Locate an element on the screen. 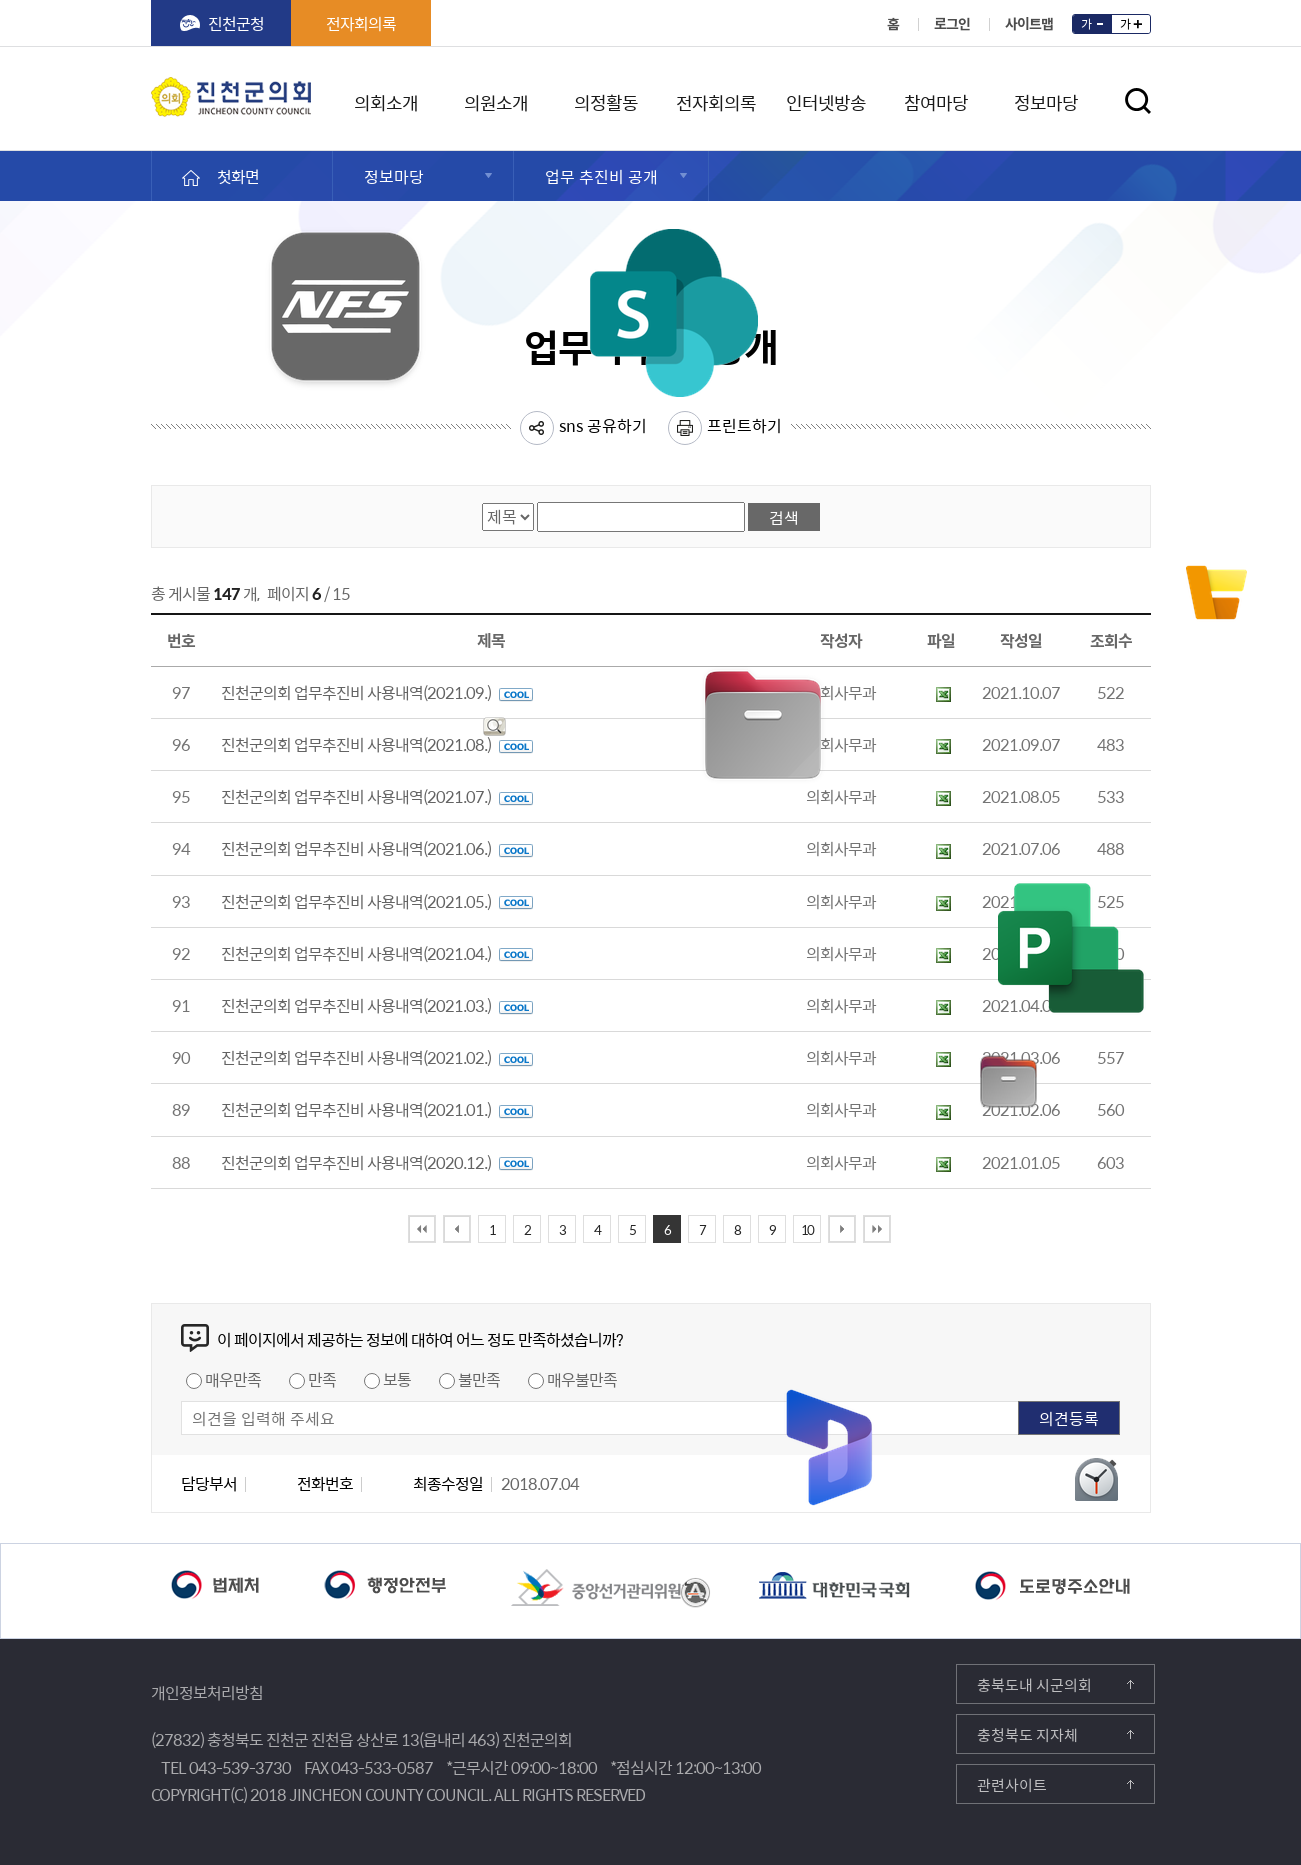  launch need for speed underground 2 game is located at coordinates (345, 306).